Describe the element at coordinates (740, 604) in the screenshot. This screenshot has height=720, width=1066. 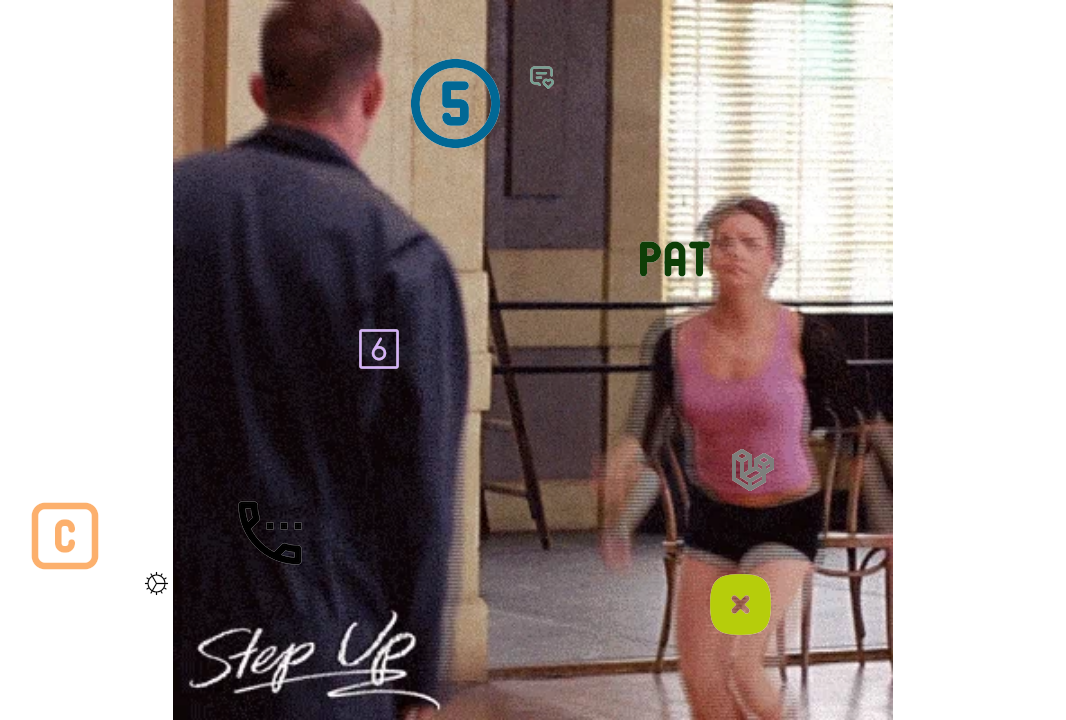
I see `close or dismiss a modal window` at that location.